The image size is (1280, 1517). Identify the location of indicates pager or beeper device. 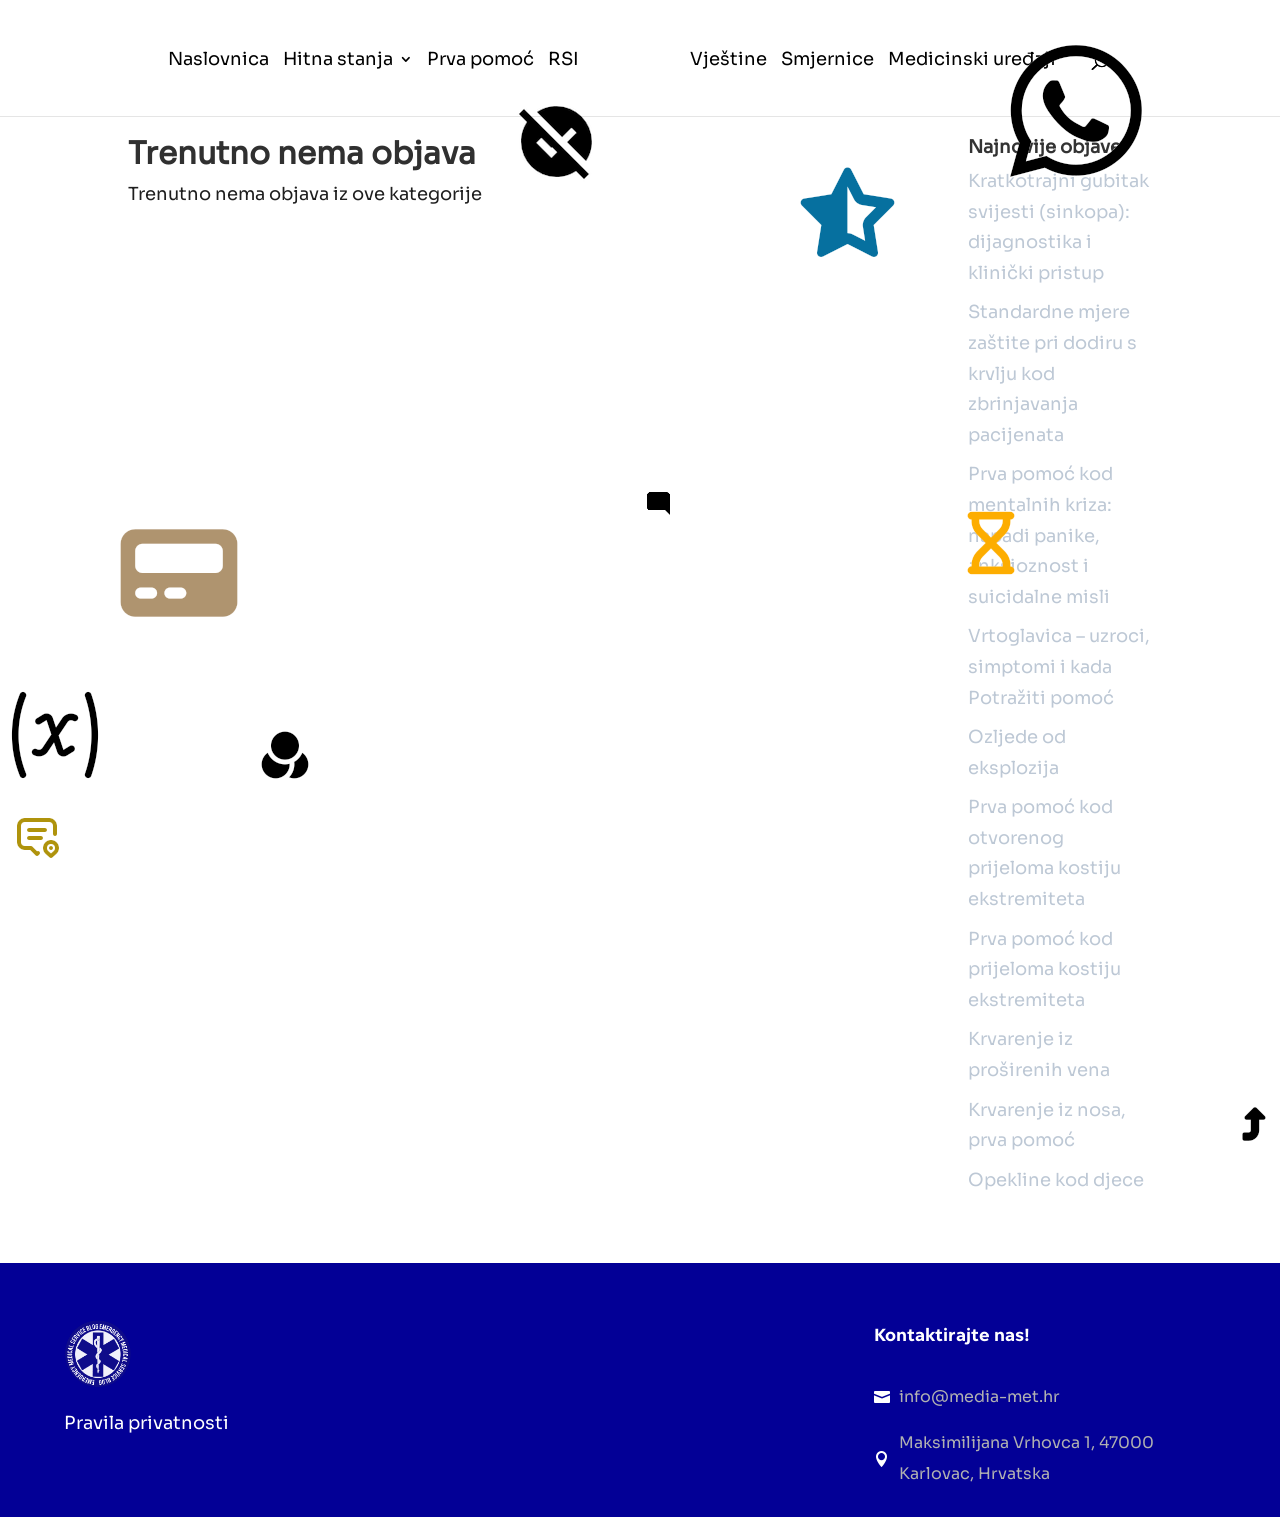
(179, 573).